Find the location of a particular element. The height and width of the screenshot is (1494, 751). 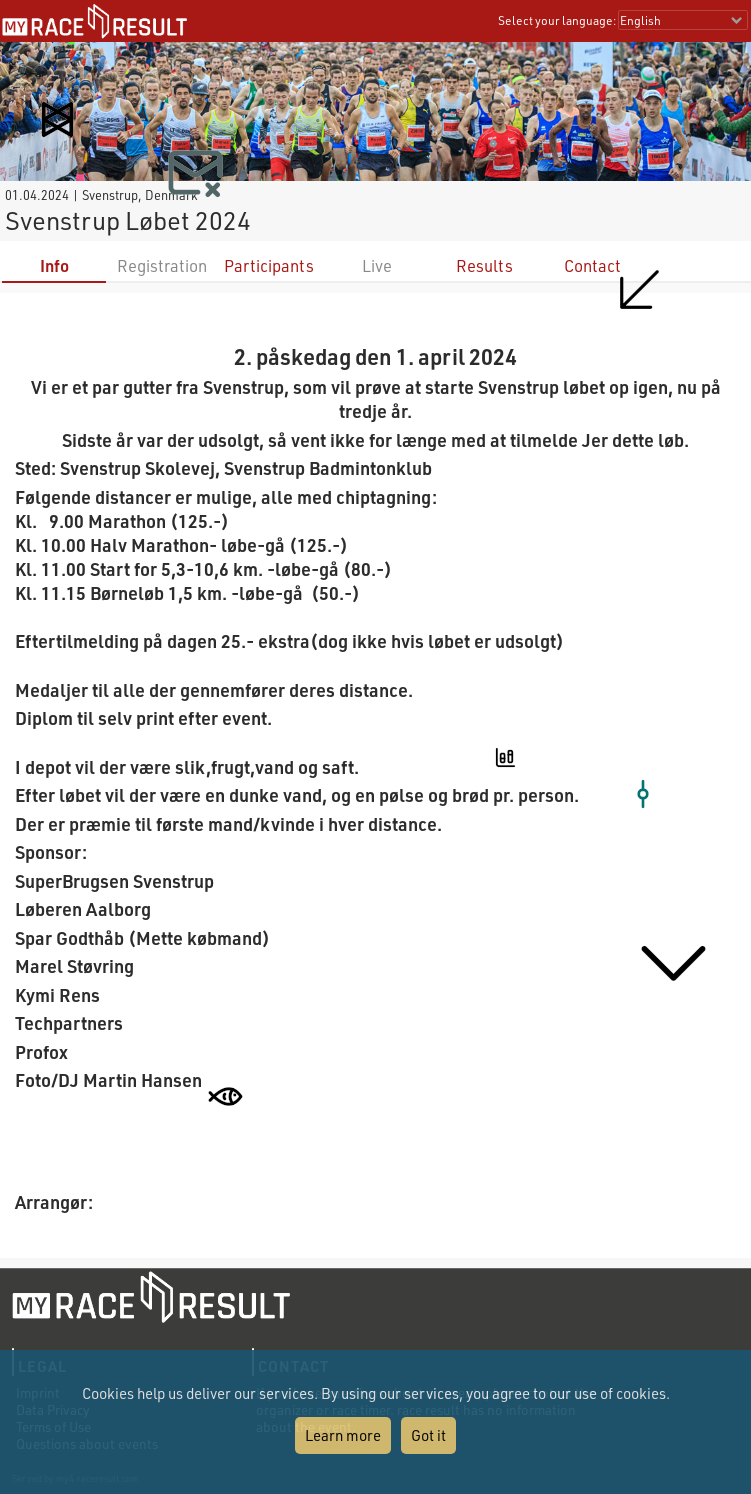

delete an email message is located at coordinates (195, 172).